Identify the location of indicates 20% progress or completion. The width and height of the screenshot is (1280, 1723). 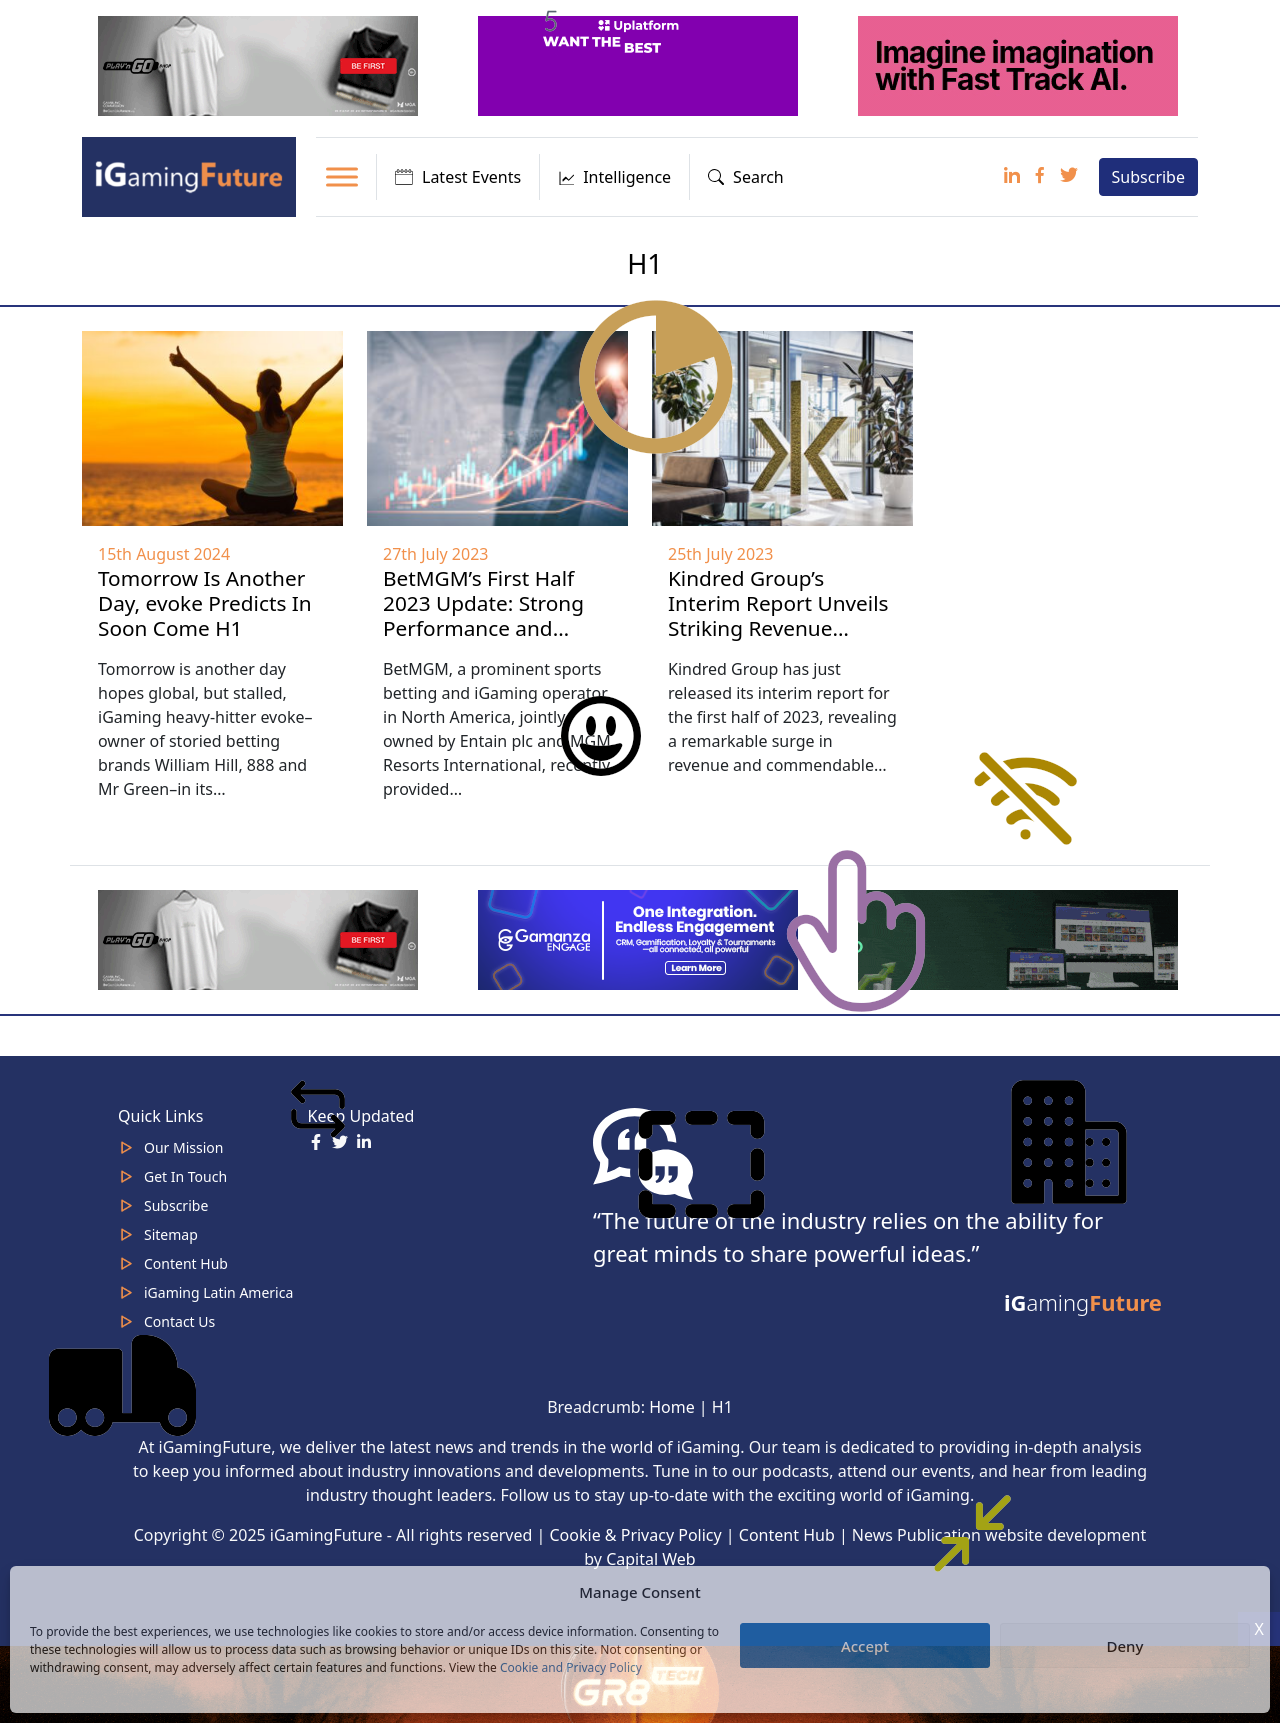
(656, 377).